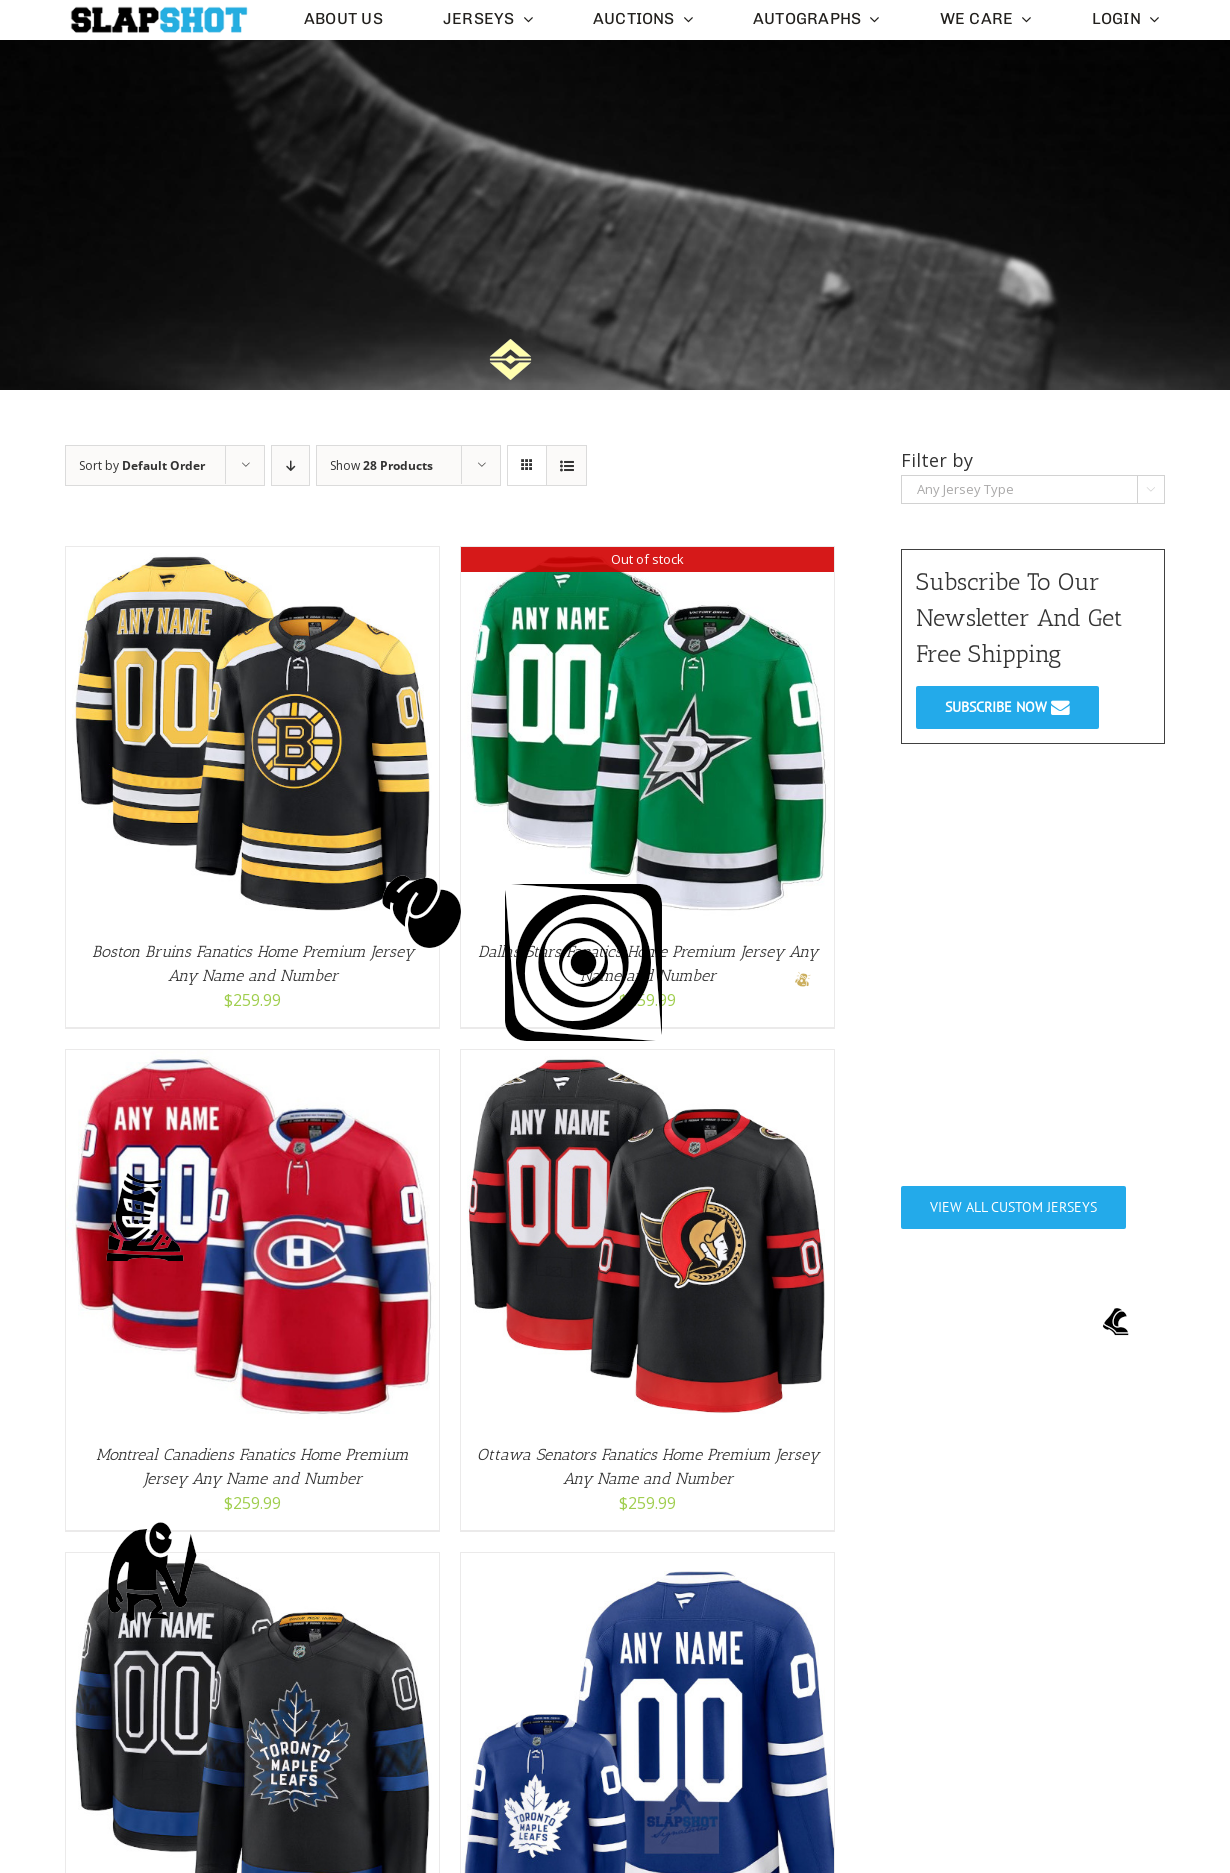  What do you see at coordinates (802, 979) in the screenshot?
I see `indicates a fear or horror game element` at bounding box center [802, 979].